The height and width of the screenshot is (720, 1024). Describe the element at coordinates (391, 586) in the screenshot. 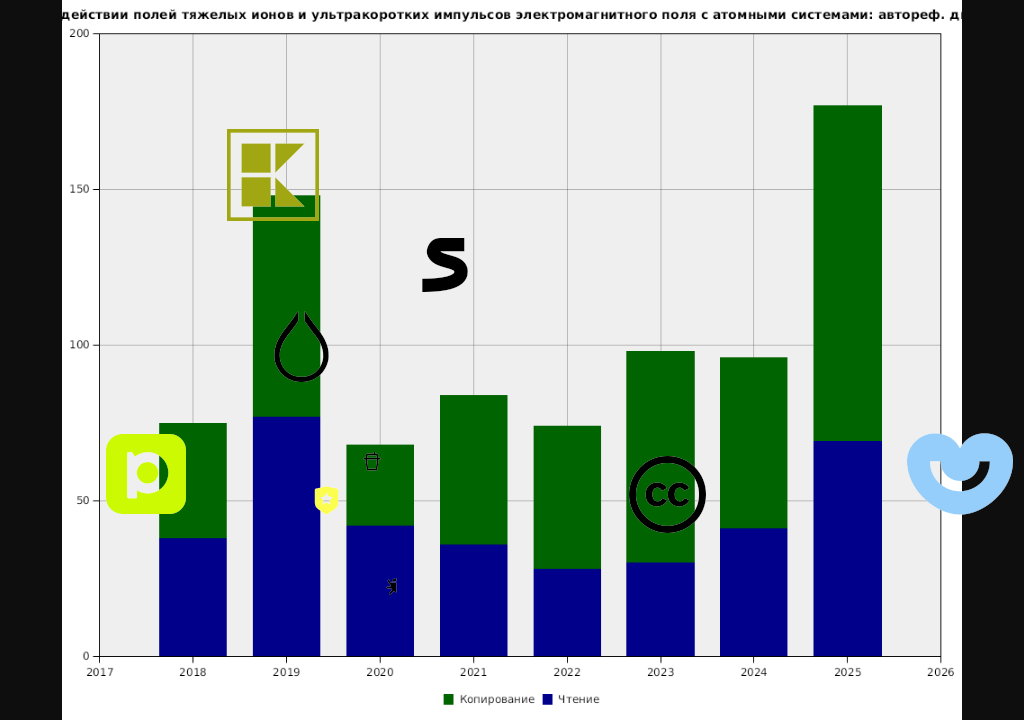

I see `open bug bounty platform logo` at that location.